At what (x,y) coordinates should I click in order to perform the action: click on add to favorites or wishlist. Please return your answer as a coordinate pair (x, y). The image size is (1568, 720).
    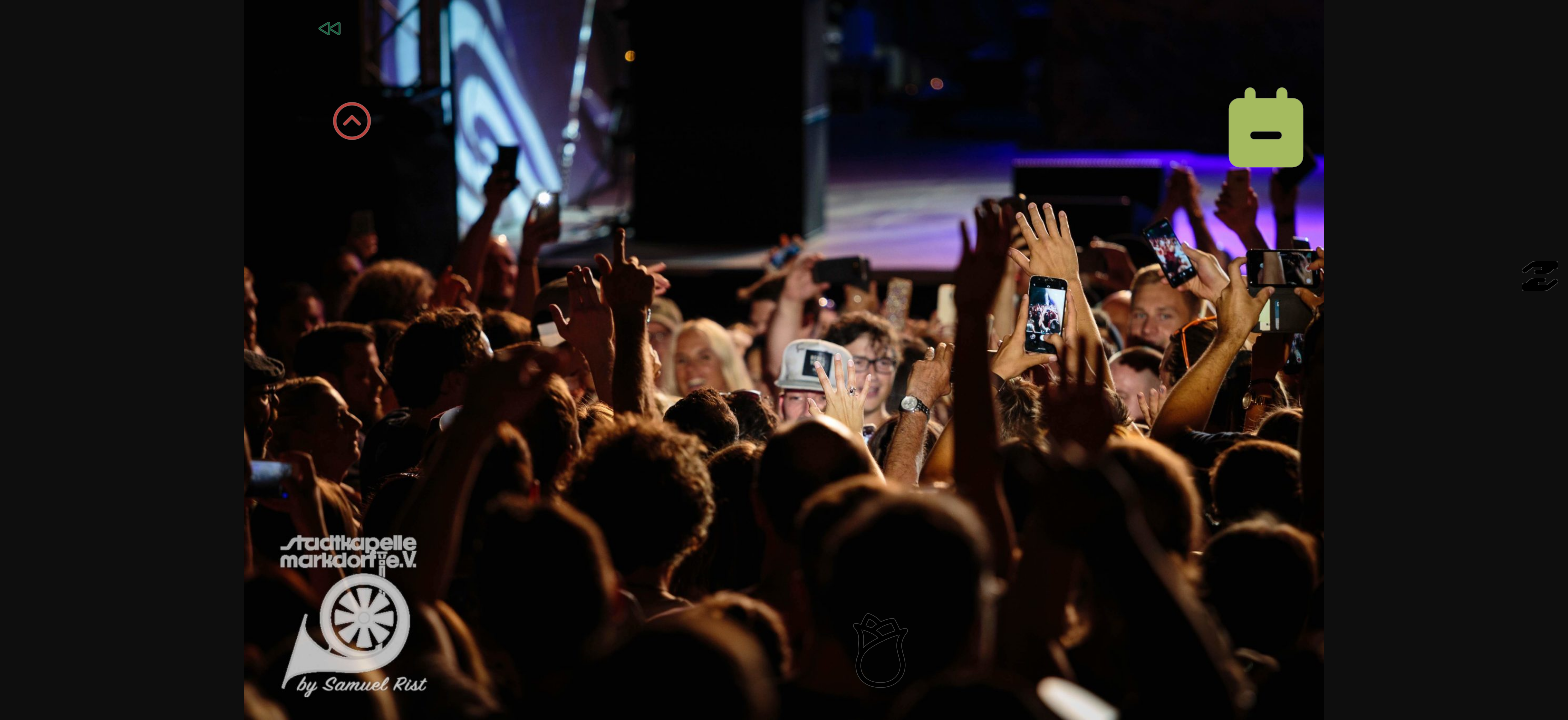
    Looking at the image, I should click on (880, 650).